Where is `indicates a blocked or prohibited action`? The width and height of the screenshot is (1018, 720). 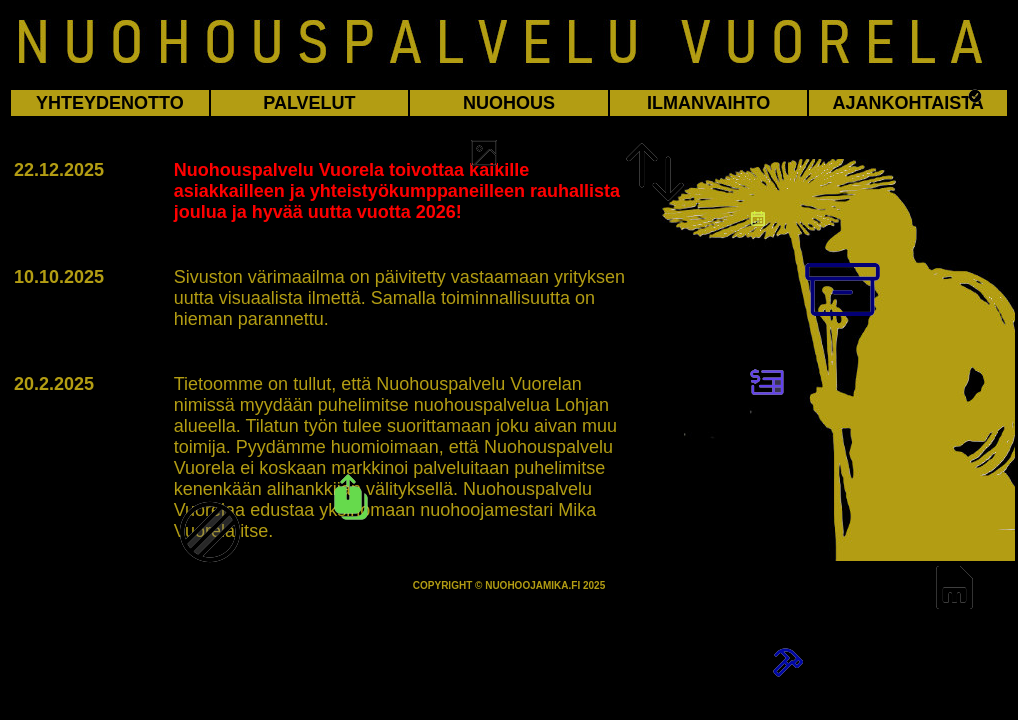
indicates a blocked or prohibited action is located at coordinates (210, 532).